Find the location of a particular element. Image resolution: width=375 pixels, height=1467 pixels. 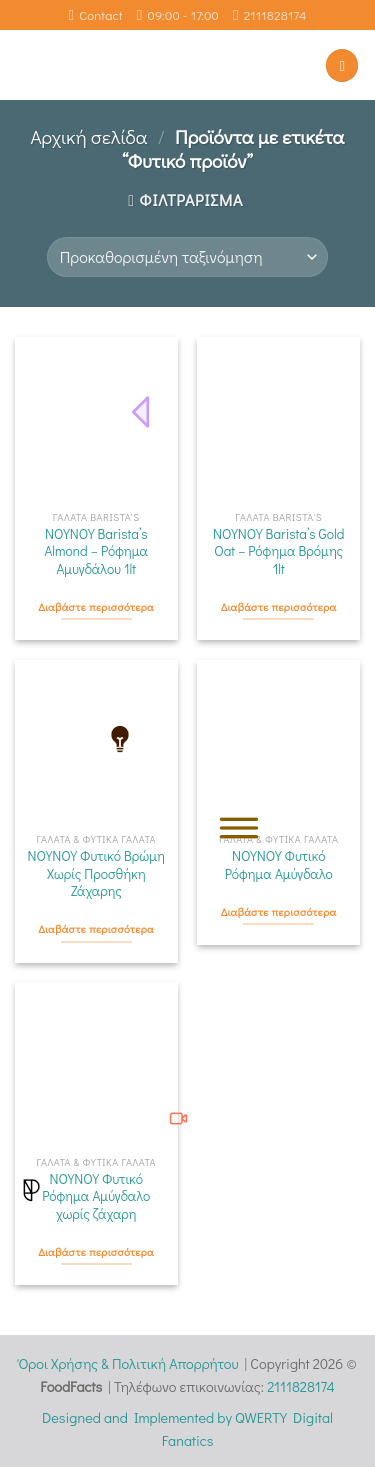

phosphor icons logo is located at coordinates (30, 1189).